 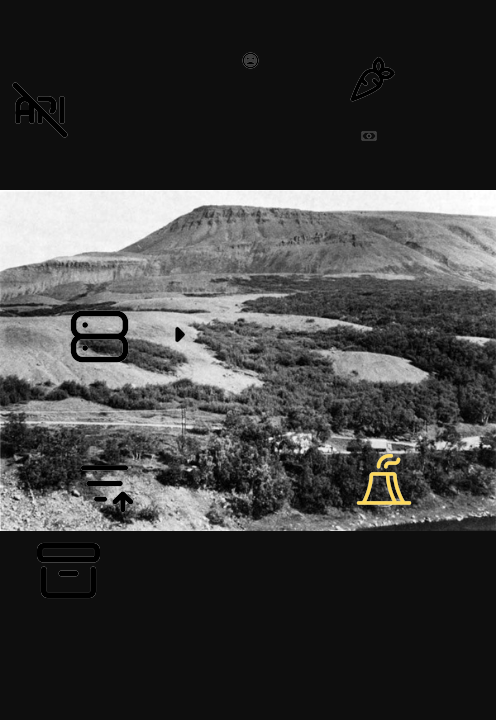 What do you see at coordinates (99, 336) in the screenshot?
I see `view server status` at bounding box center [99, 336].